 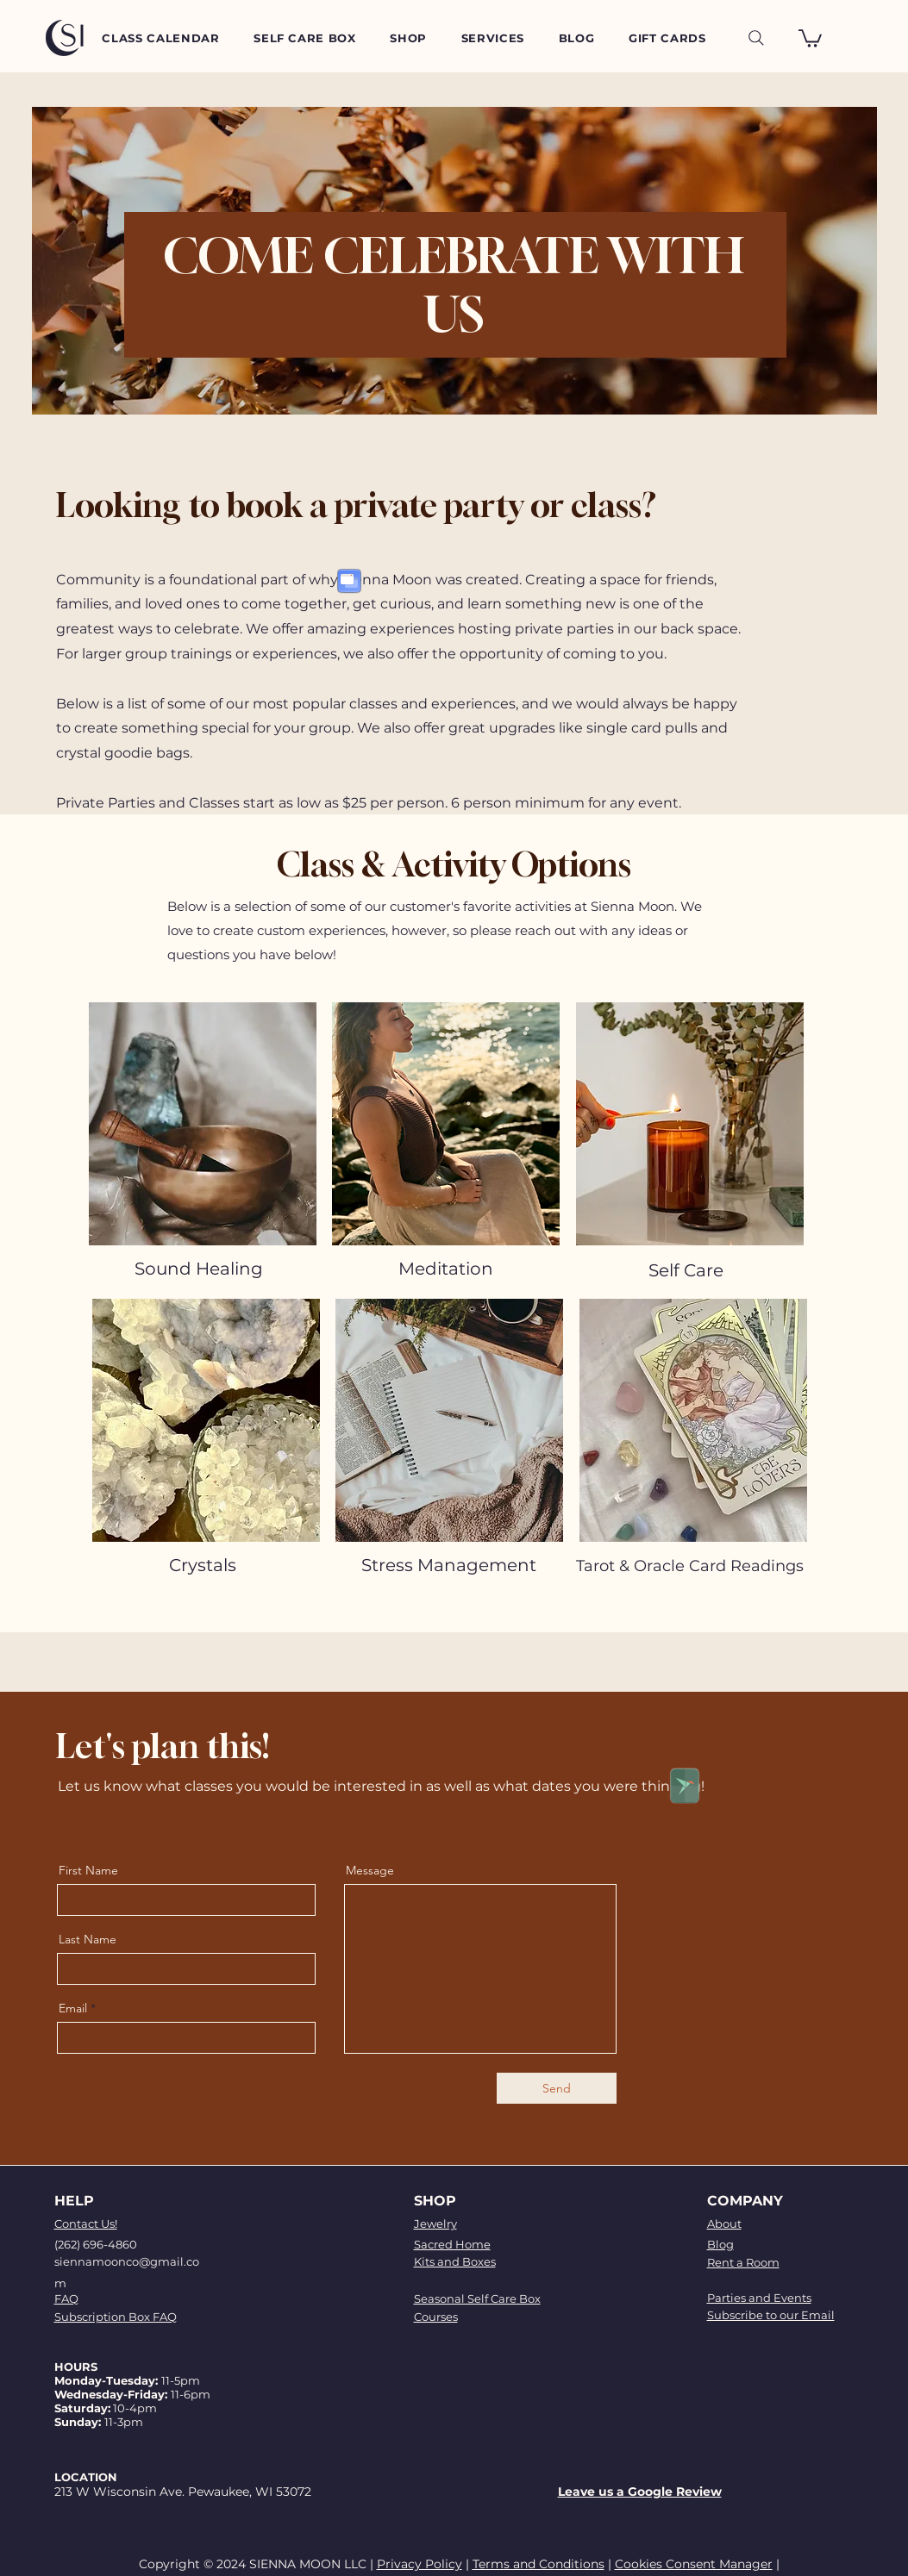 I want to click on manage startup applications and session settings, so click(x=349, y=581).